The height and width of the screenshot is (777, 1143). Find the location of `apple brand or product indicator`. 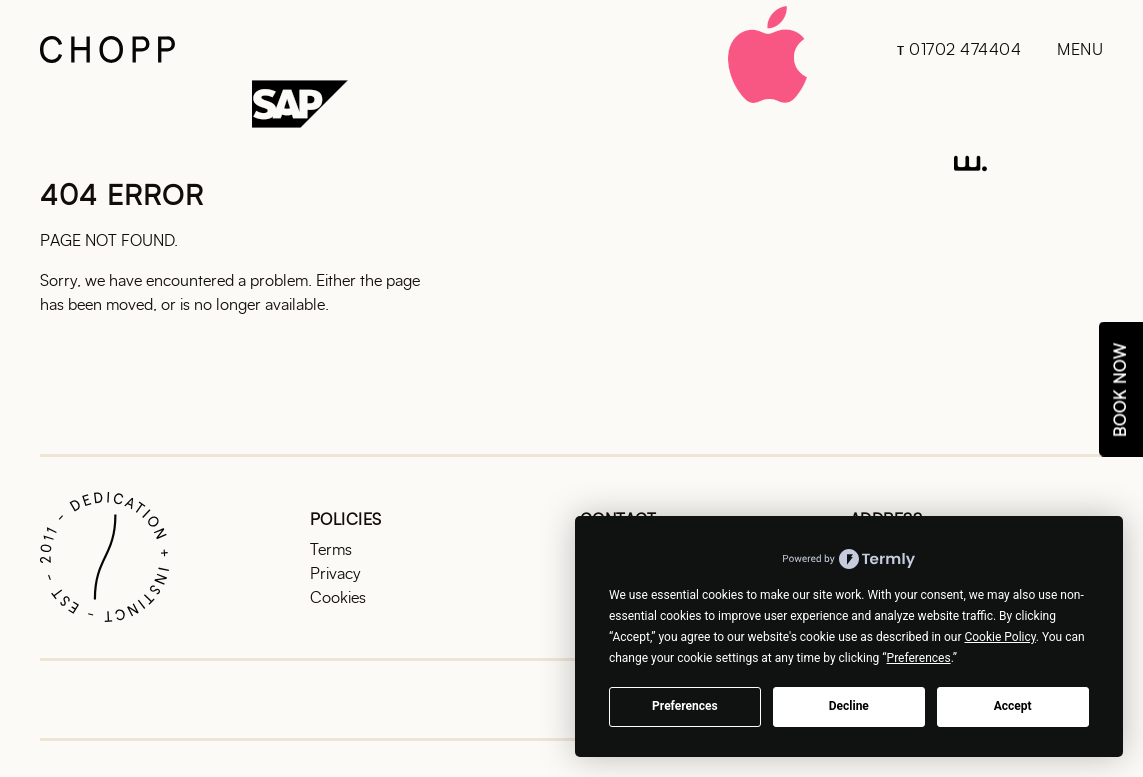

apple brand or product indicator is located at coordinates (767, 54).